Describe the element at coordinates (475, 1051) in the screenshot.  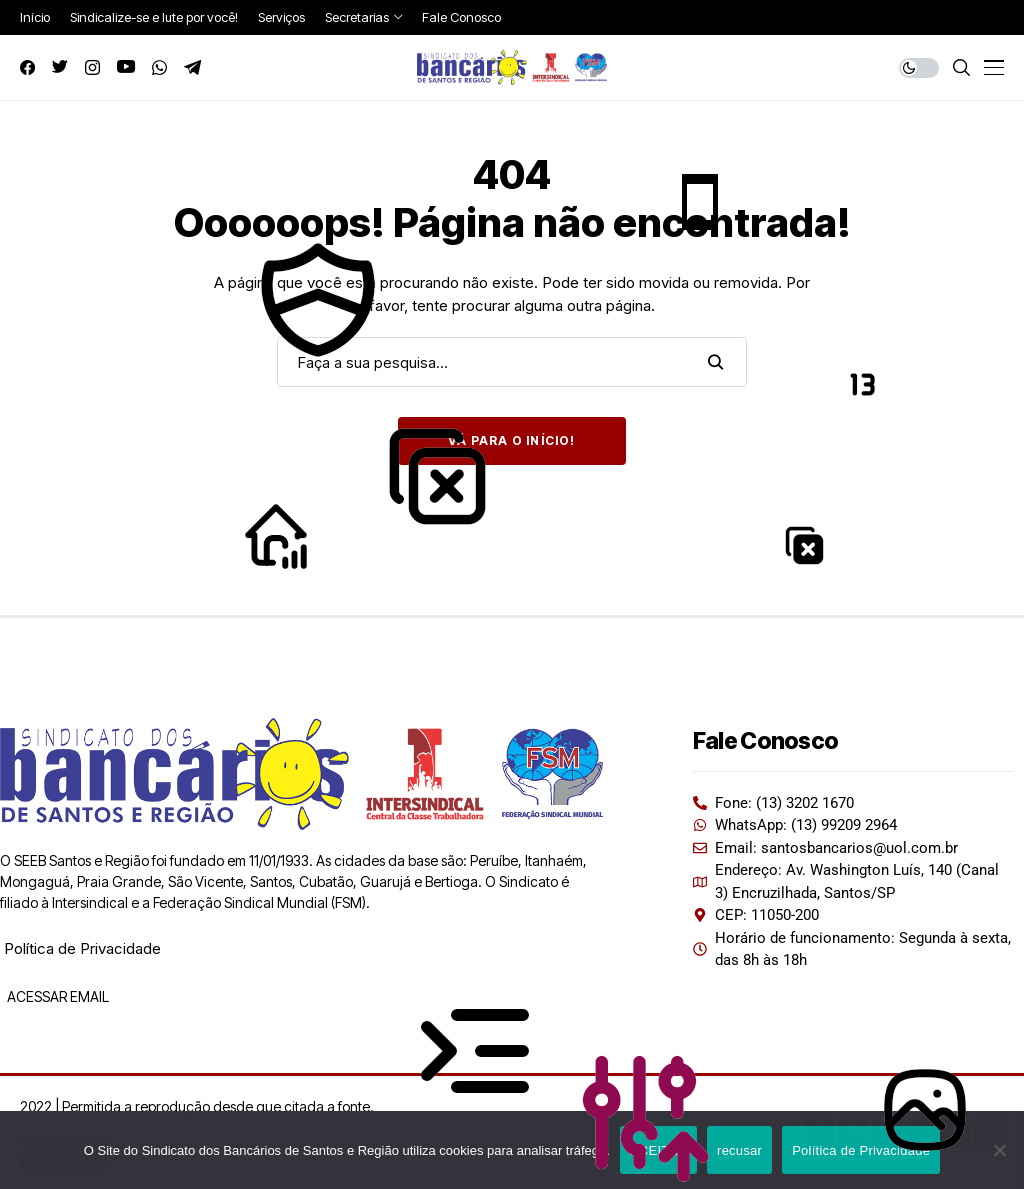
I see `increase text indentation` at that location.